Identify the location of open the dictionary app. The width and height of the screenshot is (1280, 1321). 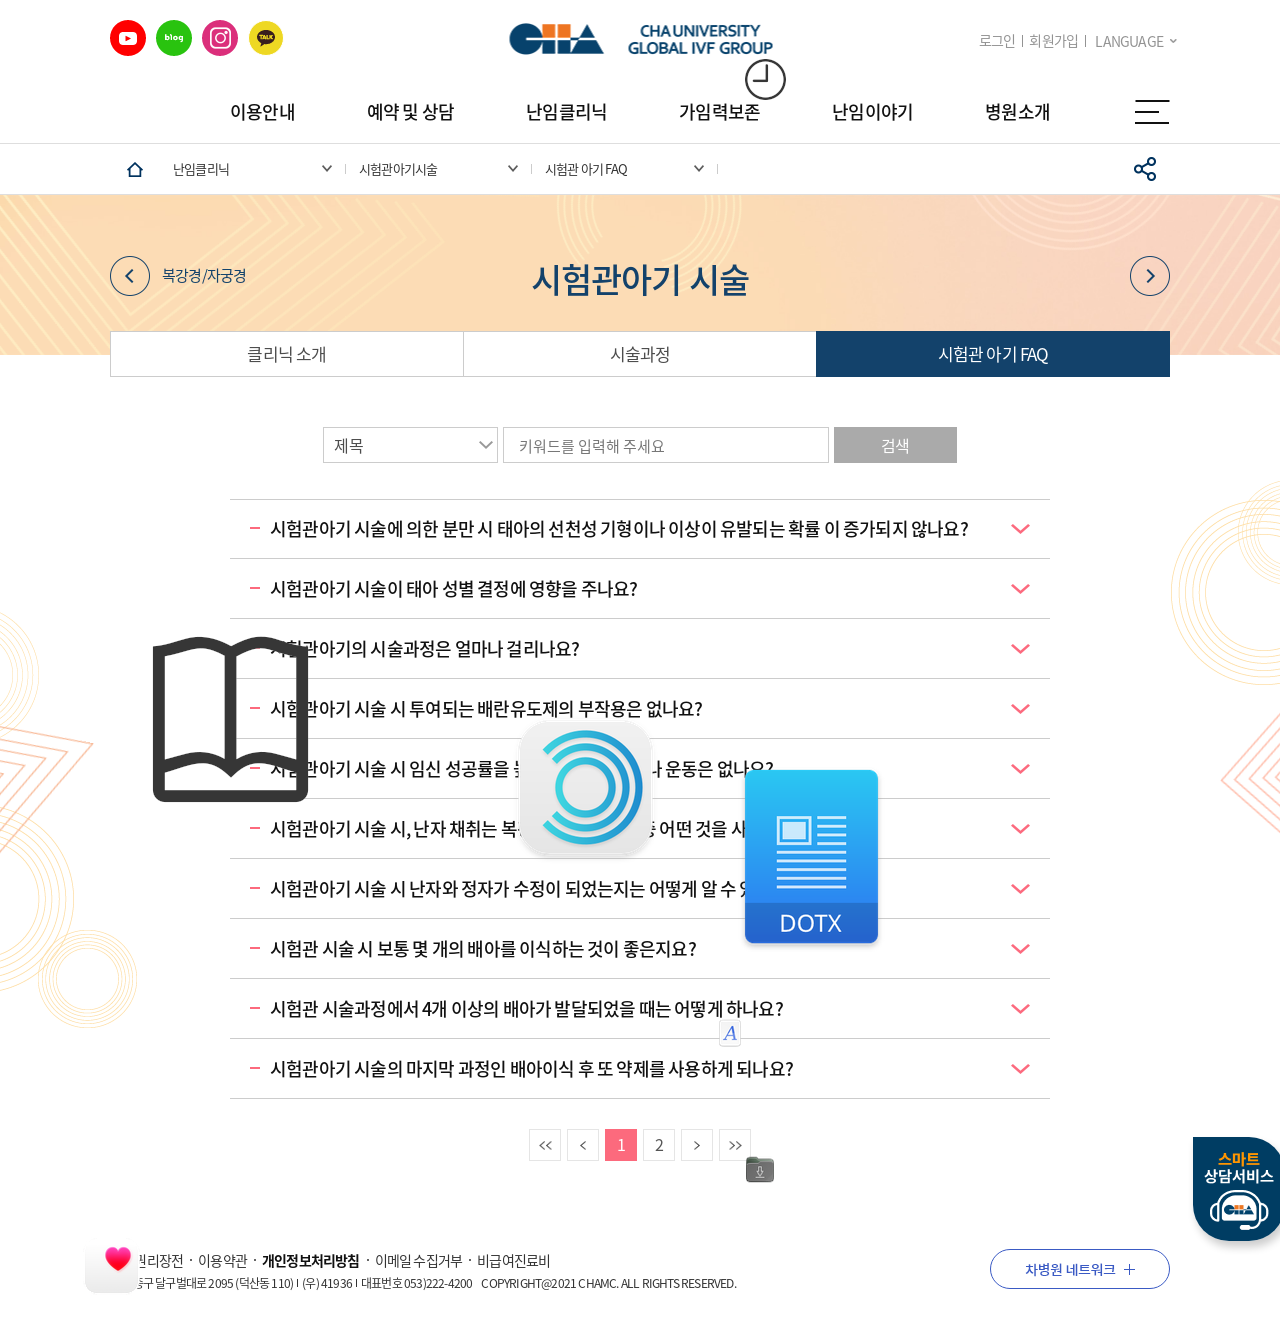
(236, 718).